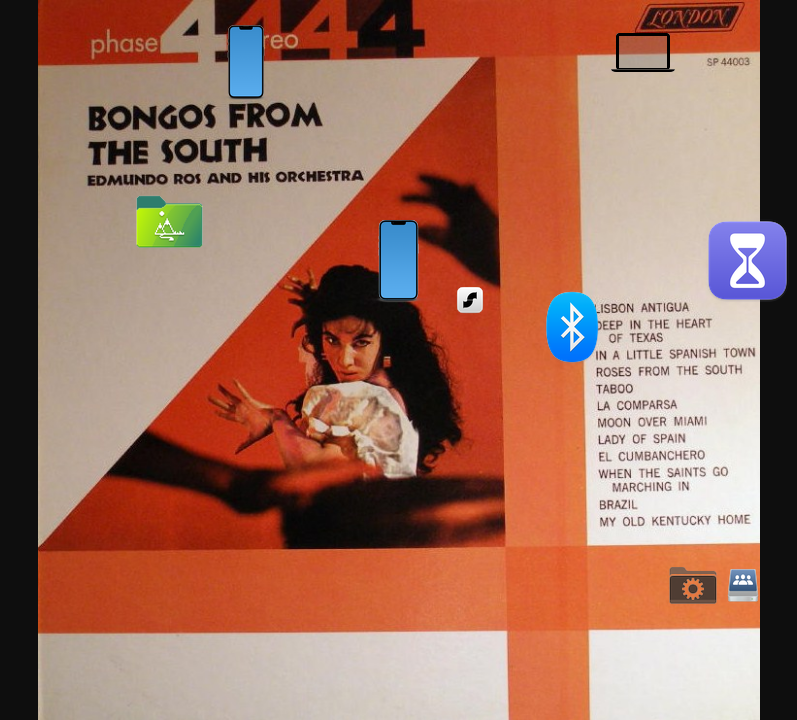  I want to click on open GameJolt folder, so click(169, 223).